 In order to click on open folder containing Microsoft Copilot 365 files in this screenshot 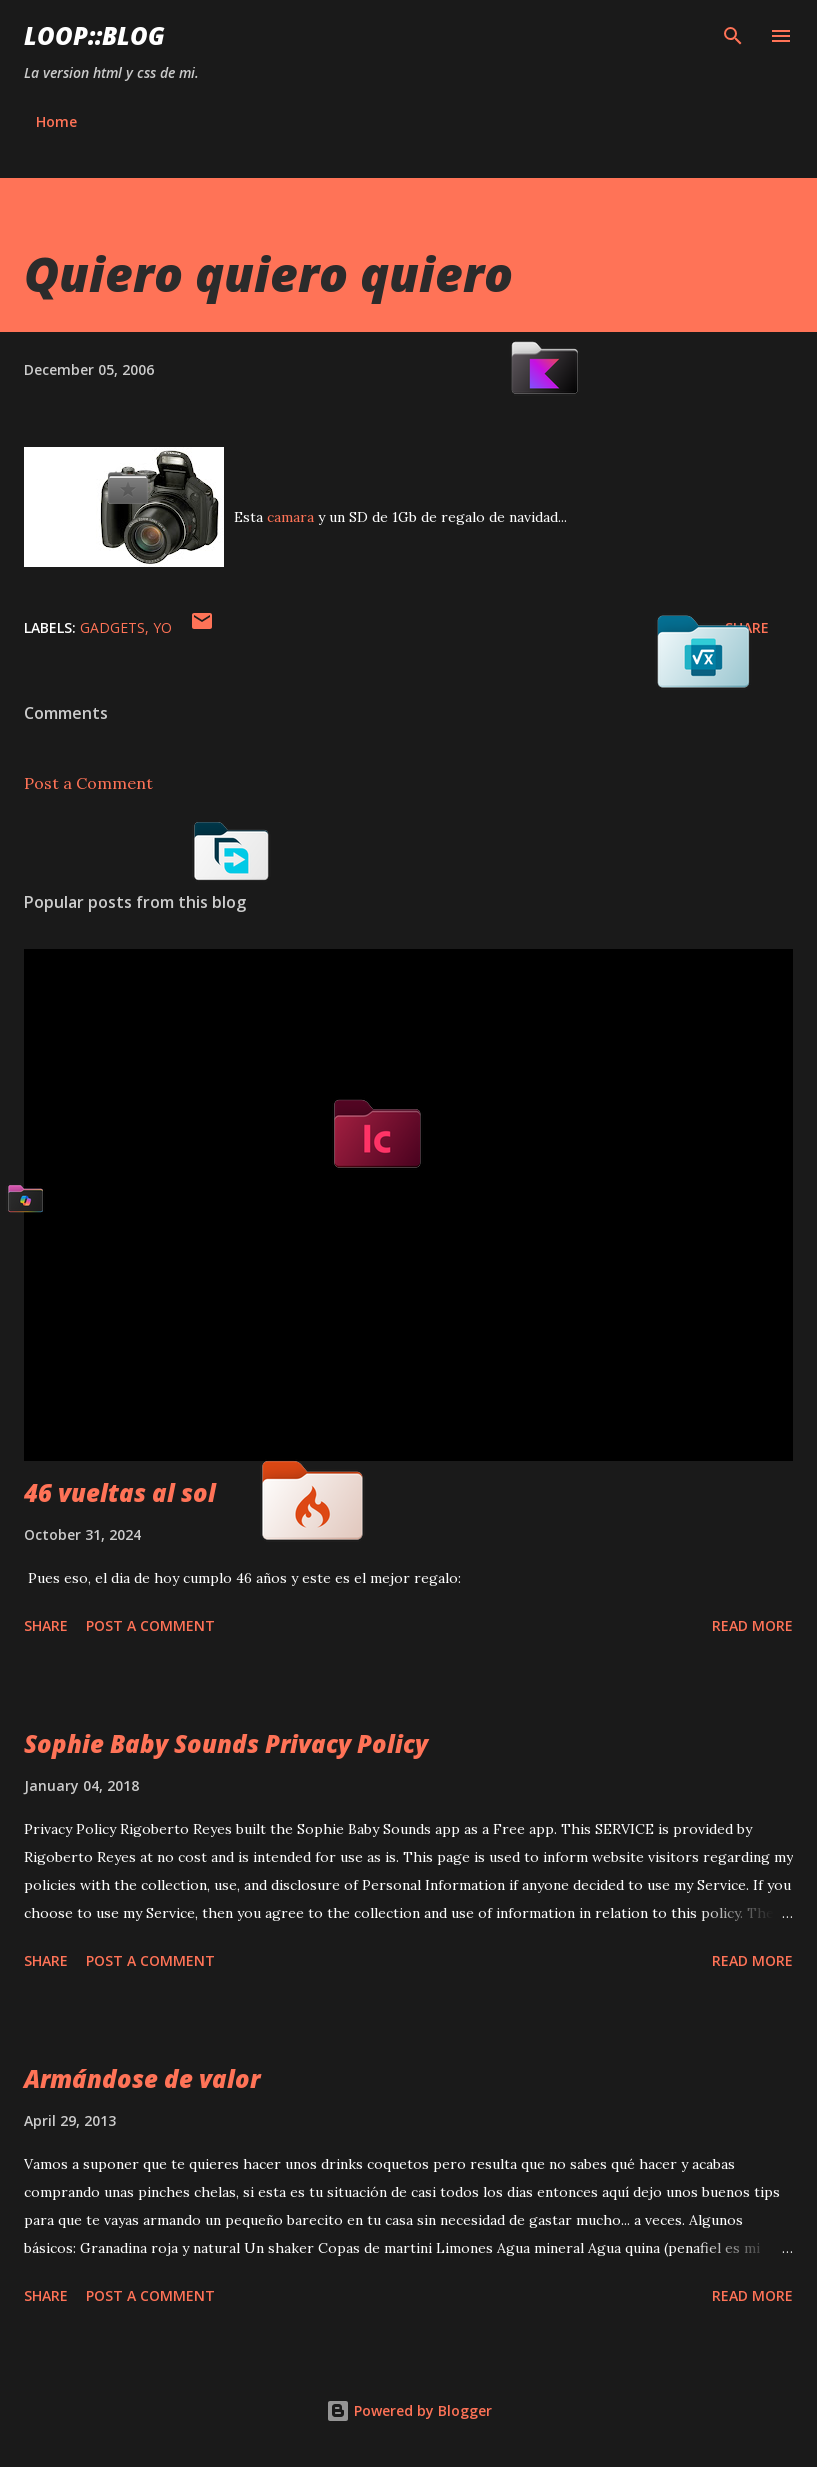, I will do `click(25, 1199)`.